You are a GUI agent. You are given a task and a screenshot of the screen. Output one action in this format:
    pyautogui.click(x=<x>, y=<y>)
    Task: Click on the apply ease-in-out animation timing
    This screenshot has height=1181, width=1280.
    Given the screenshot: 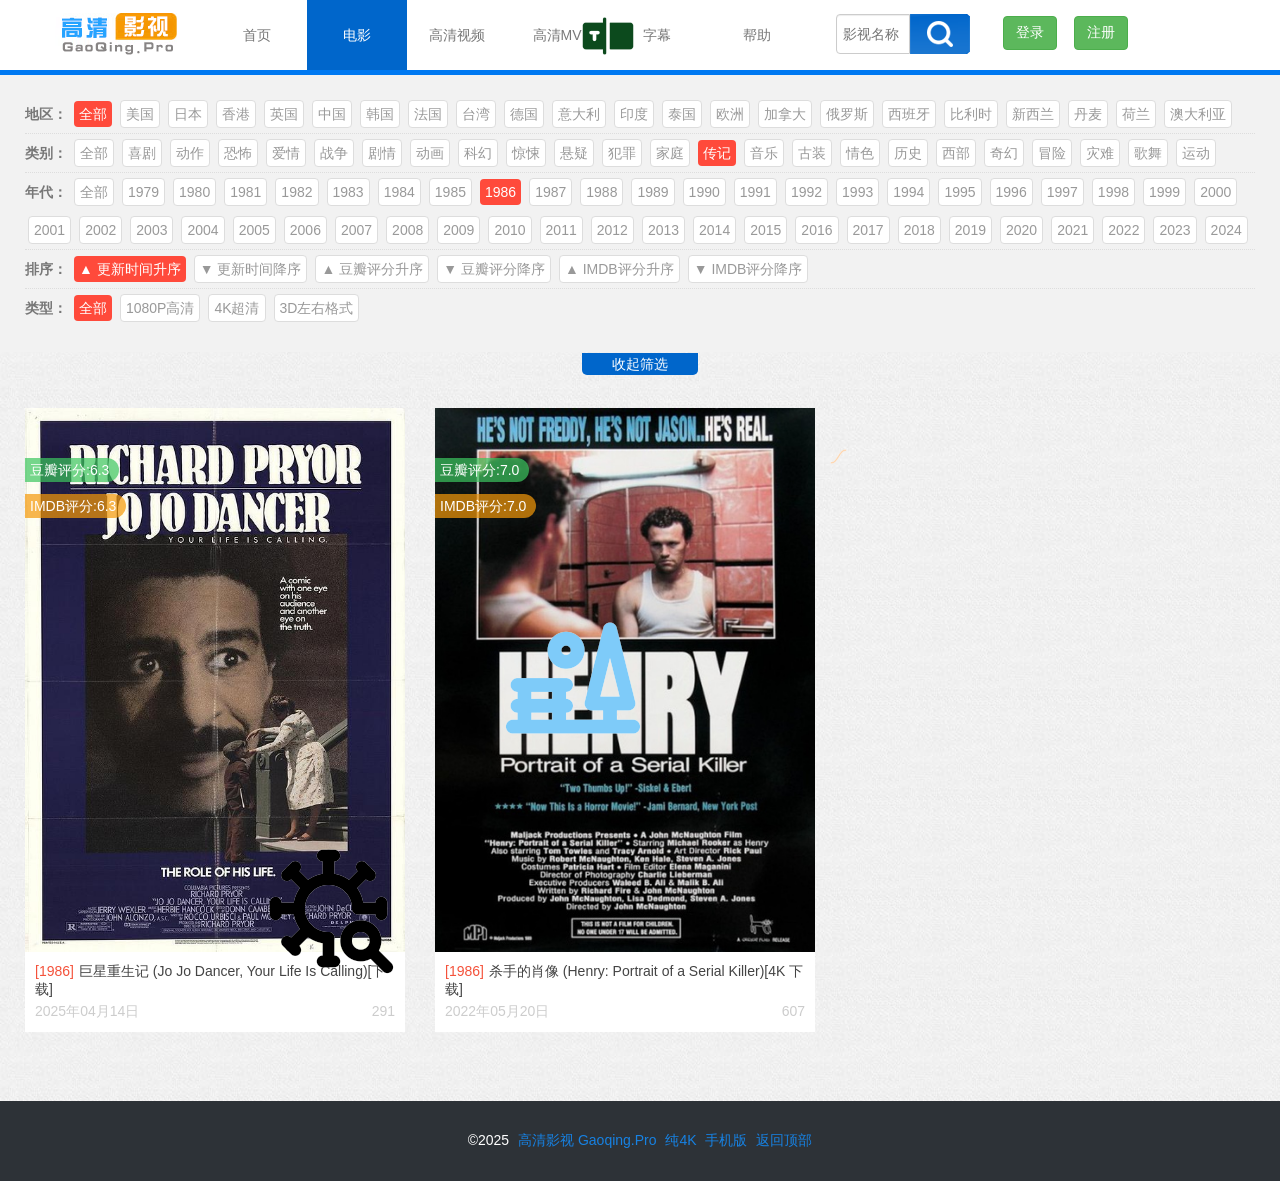 What is the action you would take?
    pyautogui.click(x=838, y=456)
    